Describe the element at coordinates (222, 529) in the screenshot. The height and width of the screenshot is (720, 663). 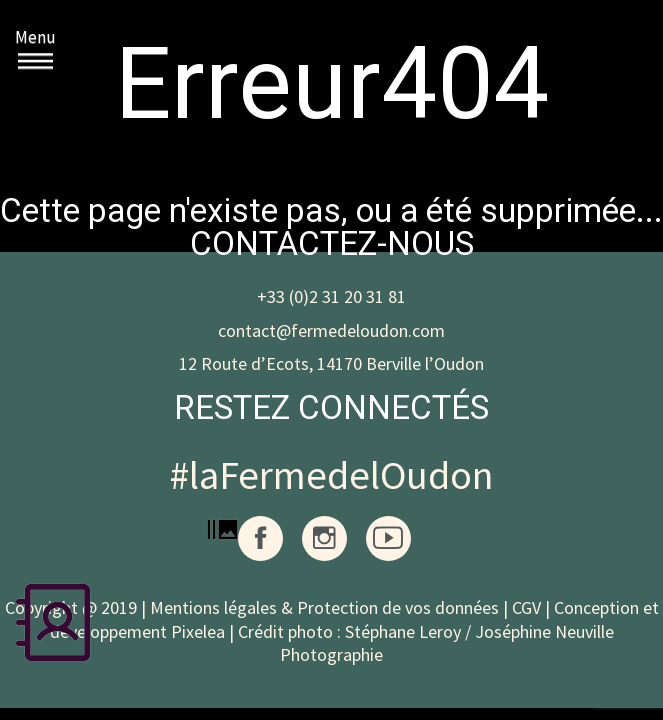
I see `enable burst mode for rapid photo capture` at that location.